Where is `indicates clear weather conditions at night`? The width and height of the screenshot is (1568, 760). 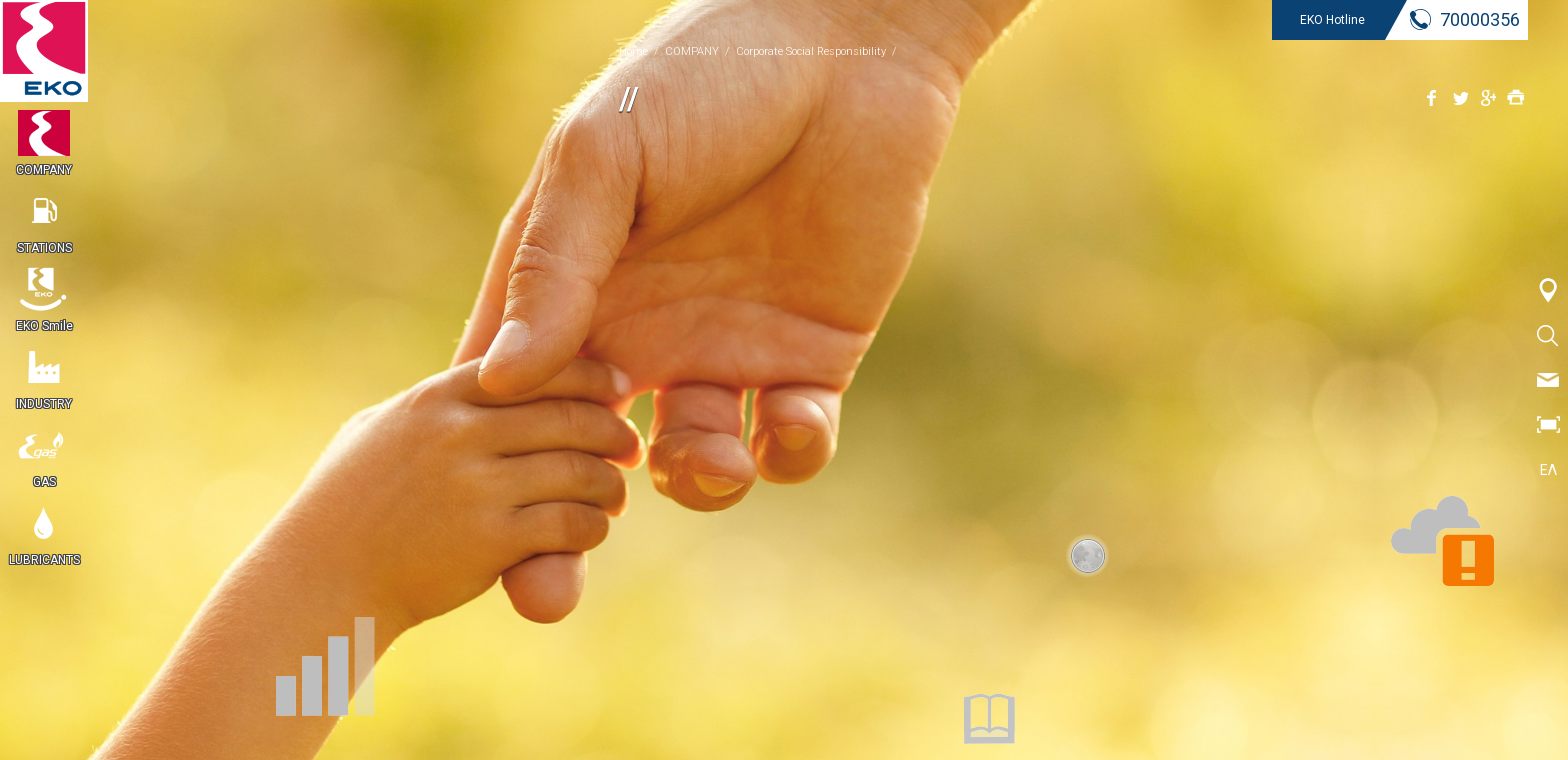 indicates clear weather conditions at night is located at coordinates (1088, 556).